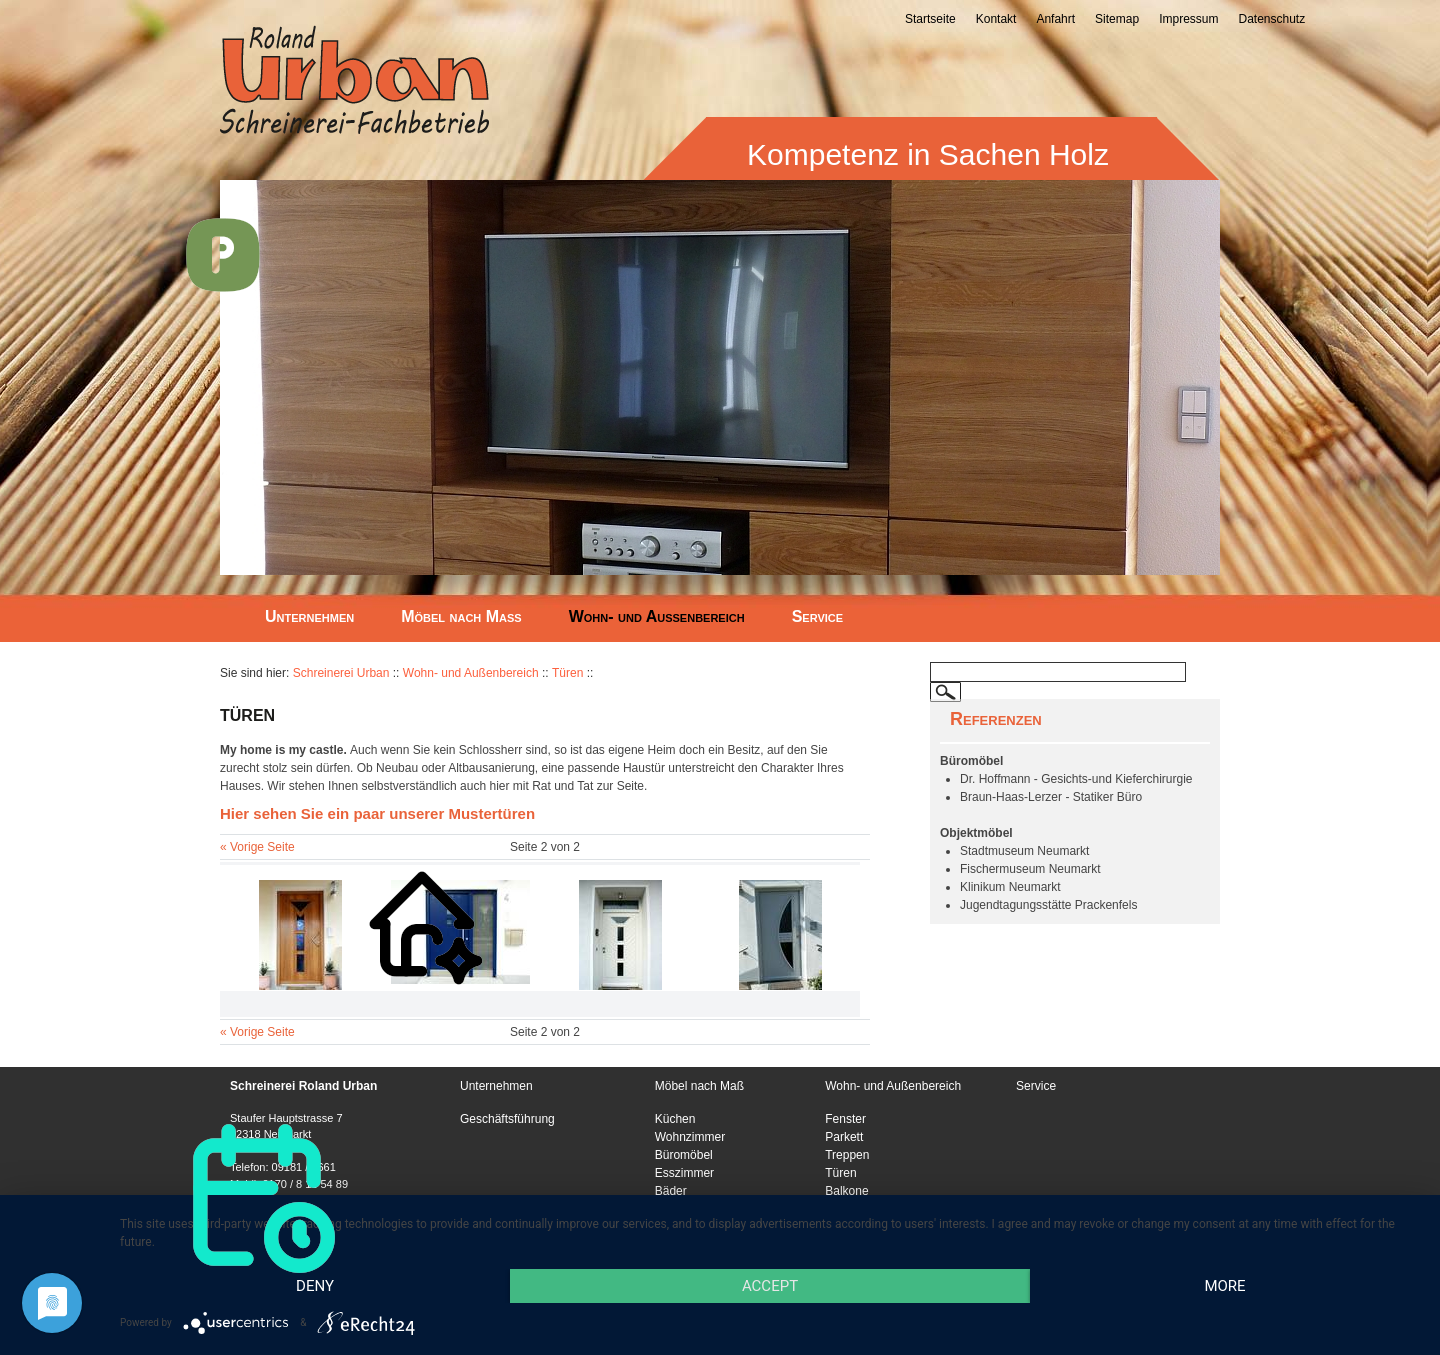 The height and width of the screenshot is (1355, 1440). Describe the element at coordinates (223, 255) in the screenshot. I see `indicates parking availability or location` at that location.